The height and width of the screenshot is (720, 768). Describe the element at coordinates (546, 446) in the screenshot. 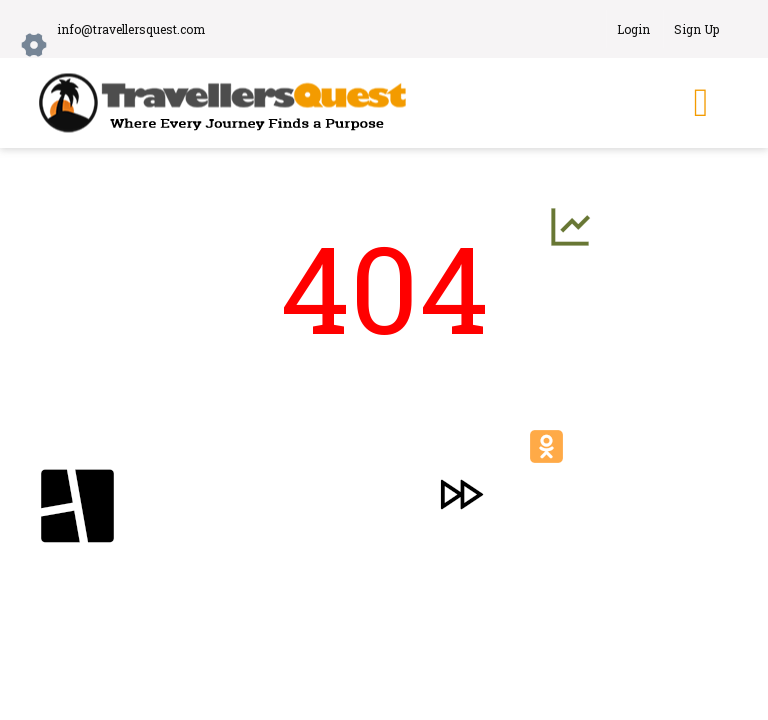

I see `open Odnoklassniki app` at that location.